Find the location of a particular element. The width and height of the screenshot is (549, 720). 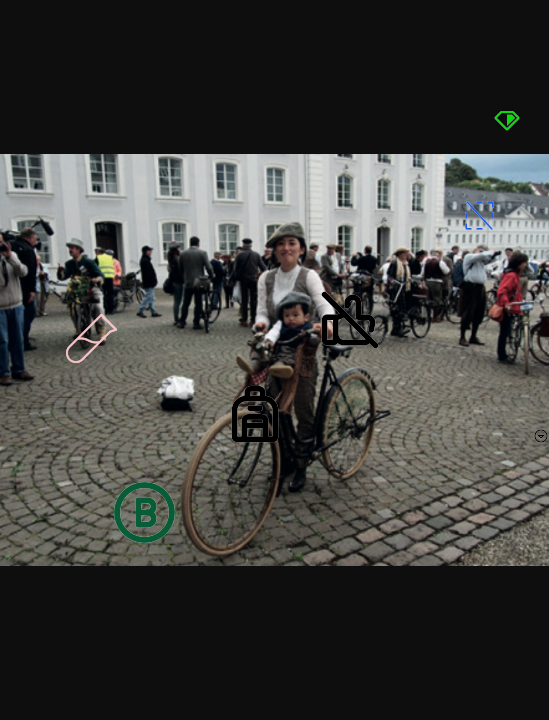

xbox controller B button indicator is located at coordinates (144, 512).